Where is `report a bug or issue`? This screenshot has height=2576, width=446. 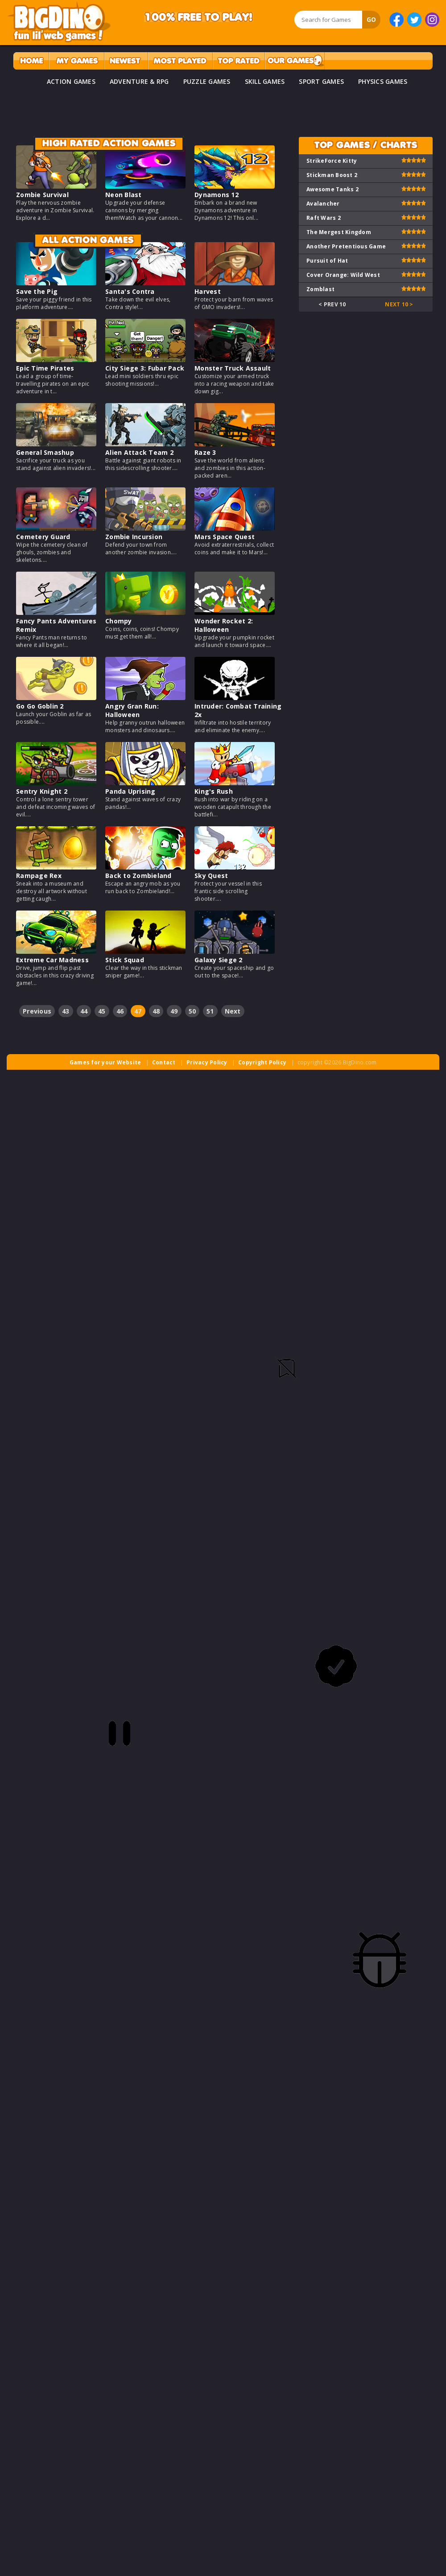 report a bug or issue is located at coordinates (380, 1959).